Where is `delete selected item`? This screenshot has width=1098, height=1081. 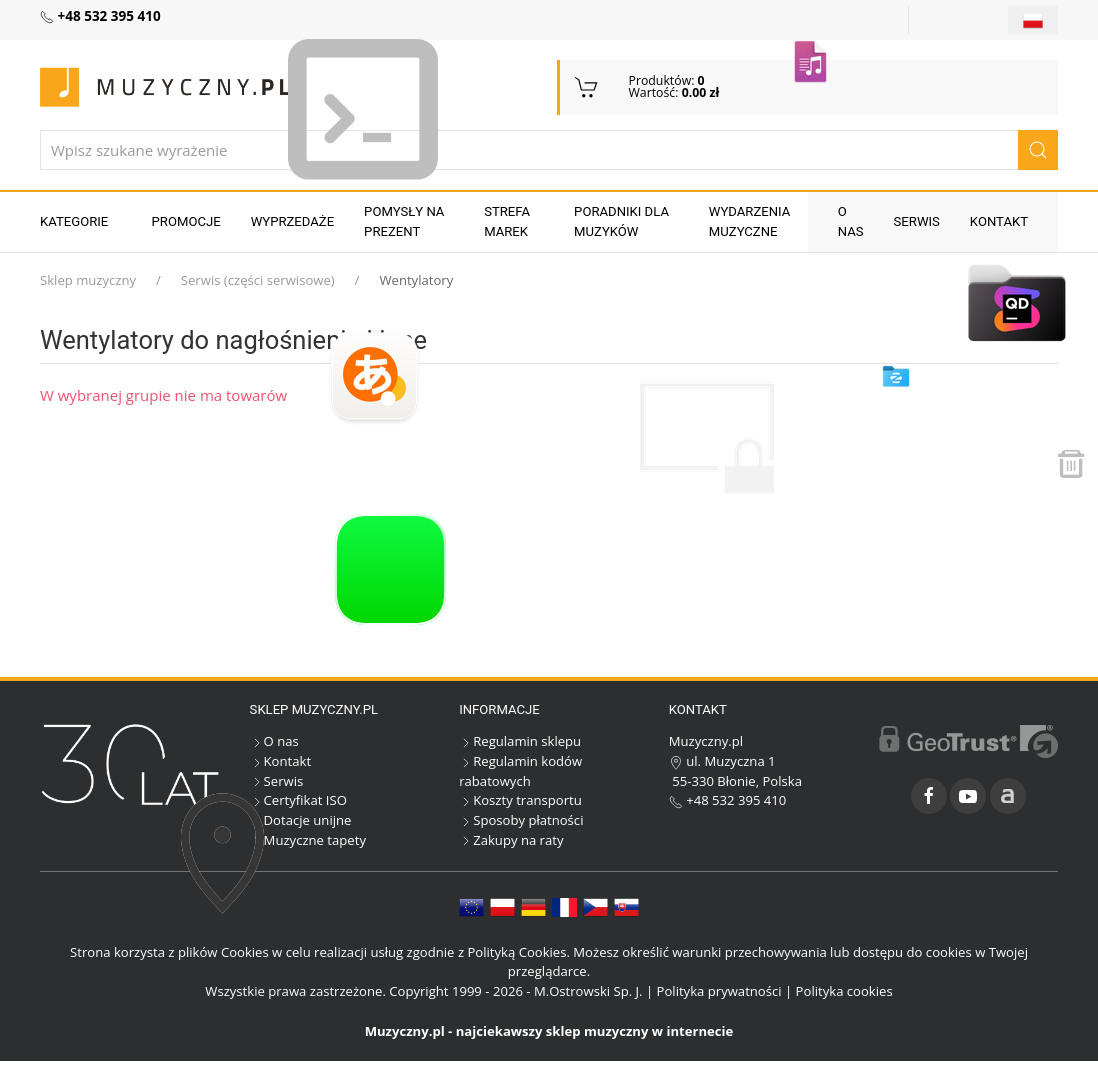 delete selected item is located at coordinates (1072, 464).